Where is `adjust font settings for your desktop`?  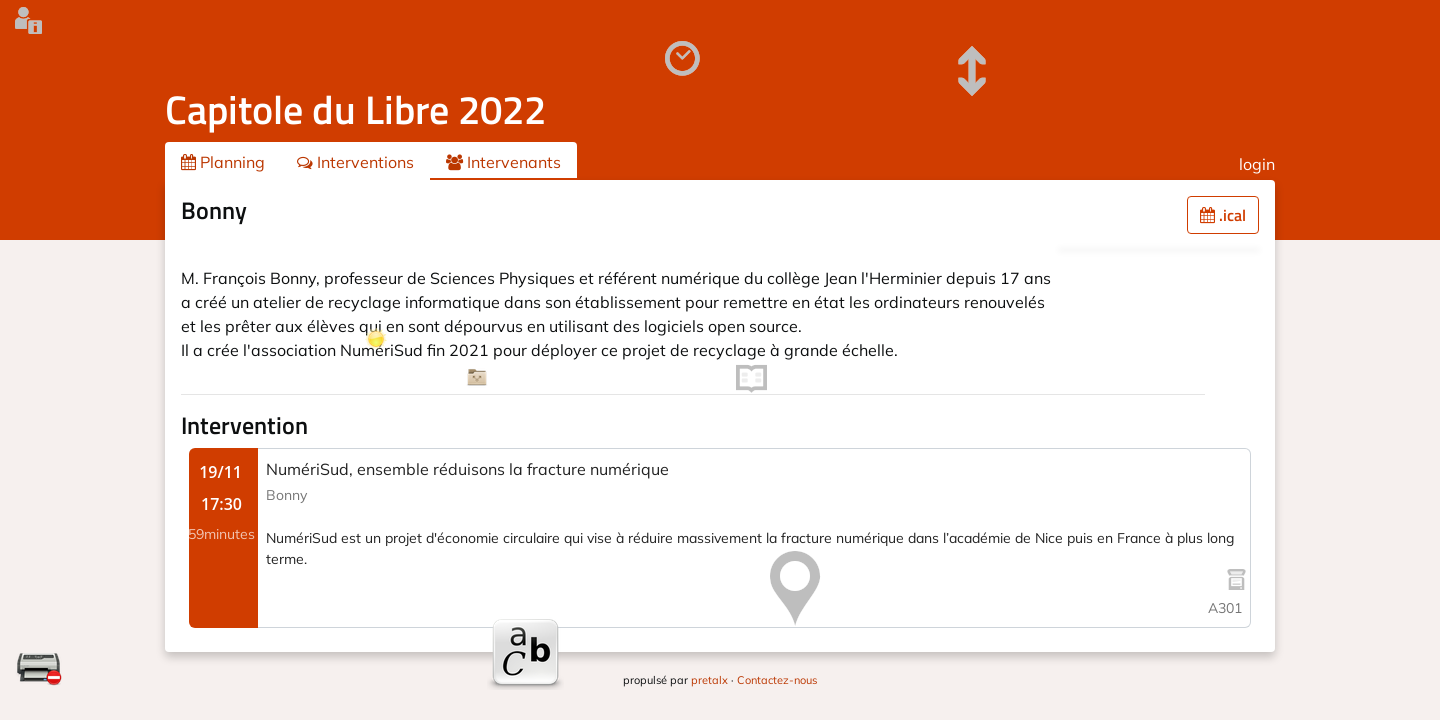
adjust font settings for your desktop is located at coordinates (525, 651).